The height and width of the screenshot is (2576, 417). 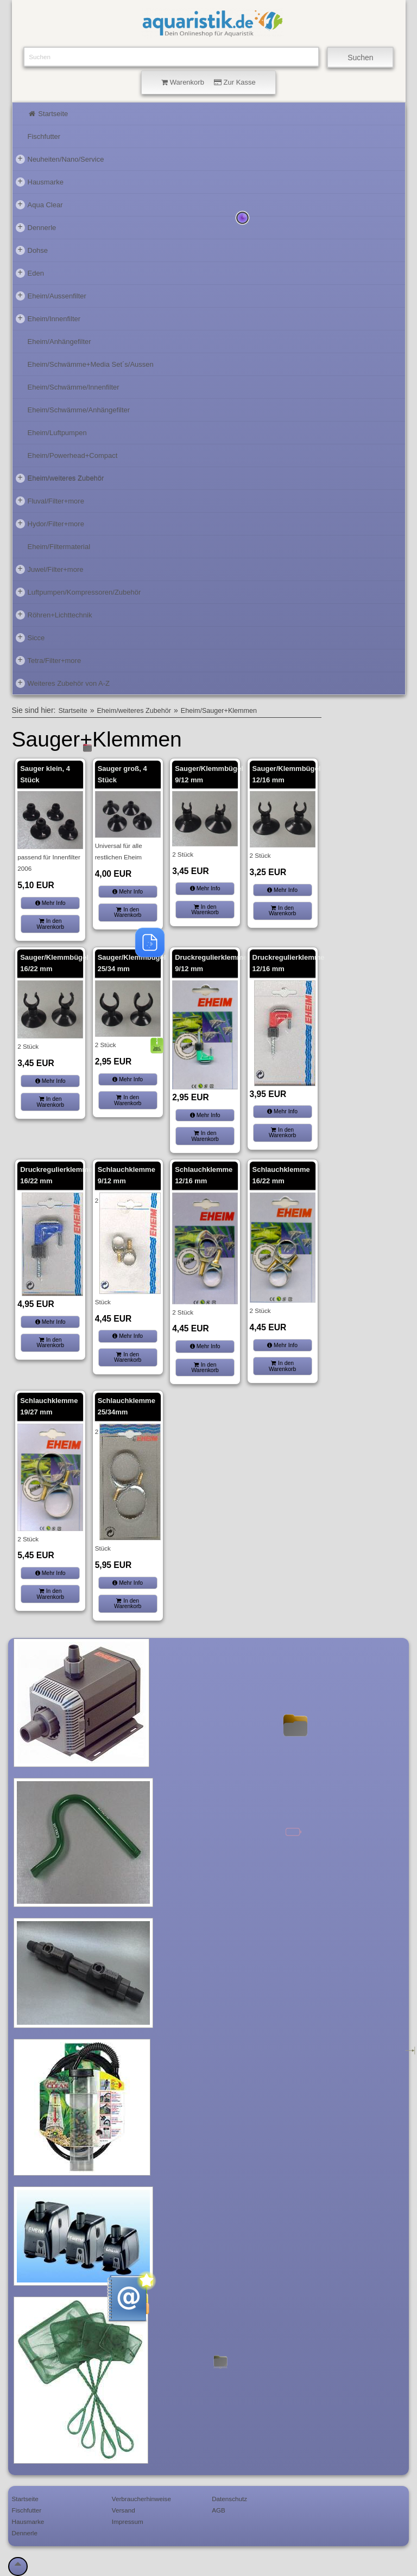 What do you see at coordinates (293, 1832) in the screenshot?
I see `indicates battery is completely empty` at bounding box center [293, 1832].